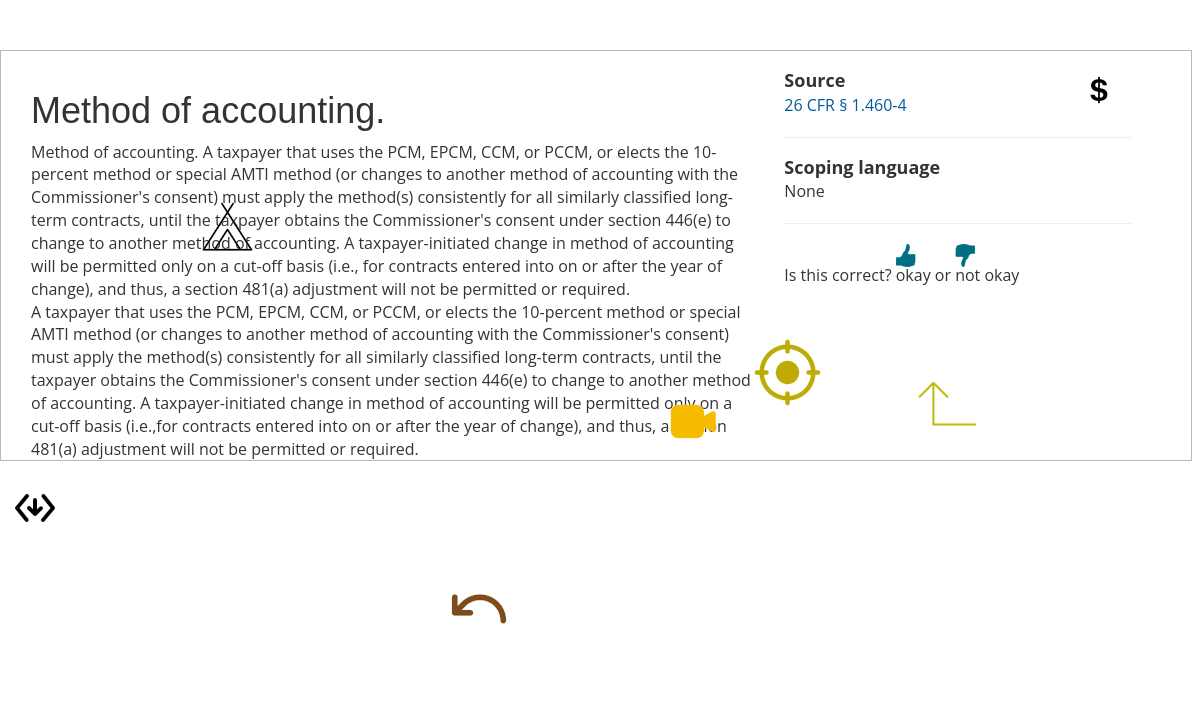  I want to click on download source code or code files, so click(35, 508).